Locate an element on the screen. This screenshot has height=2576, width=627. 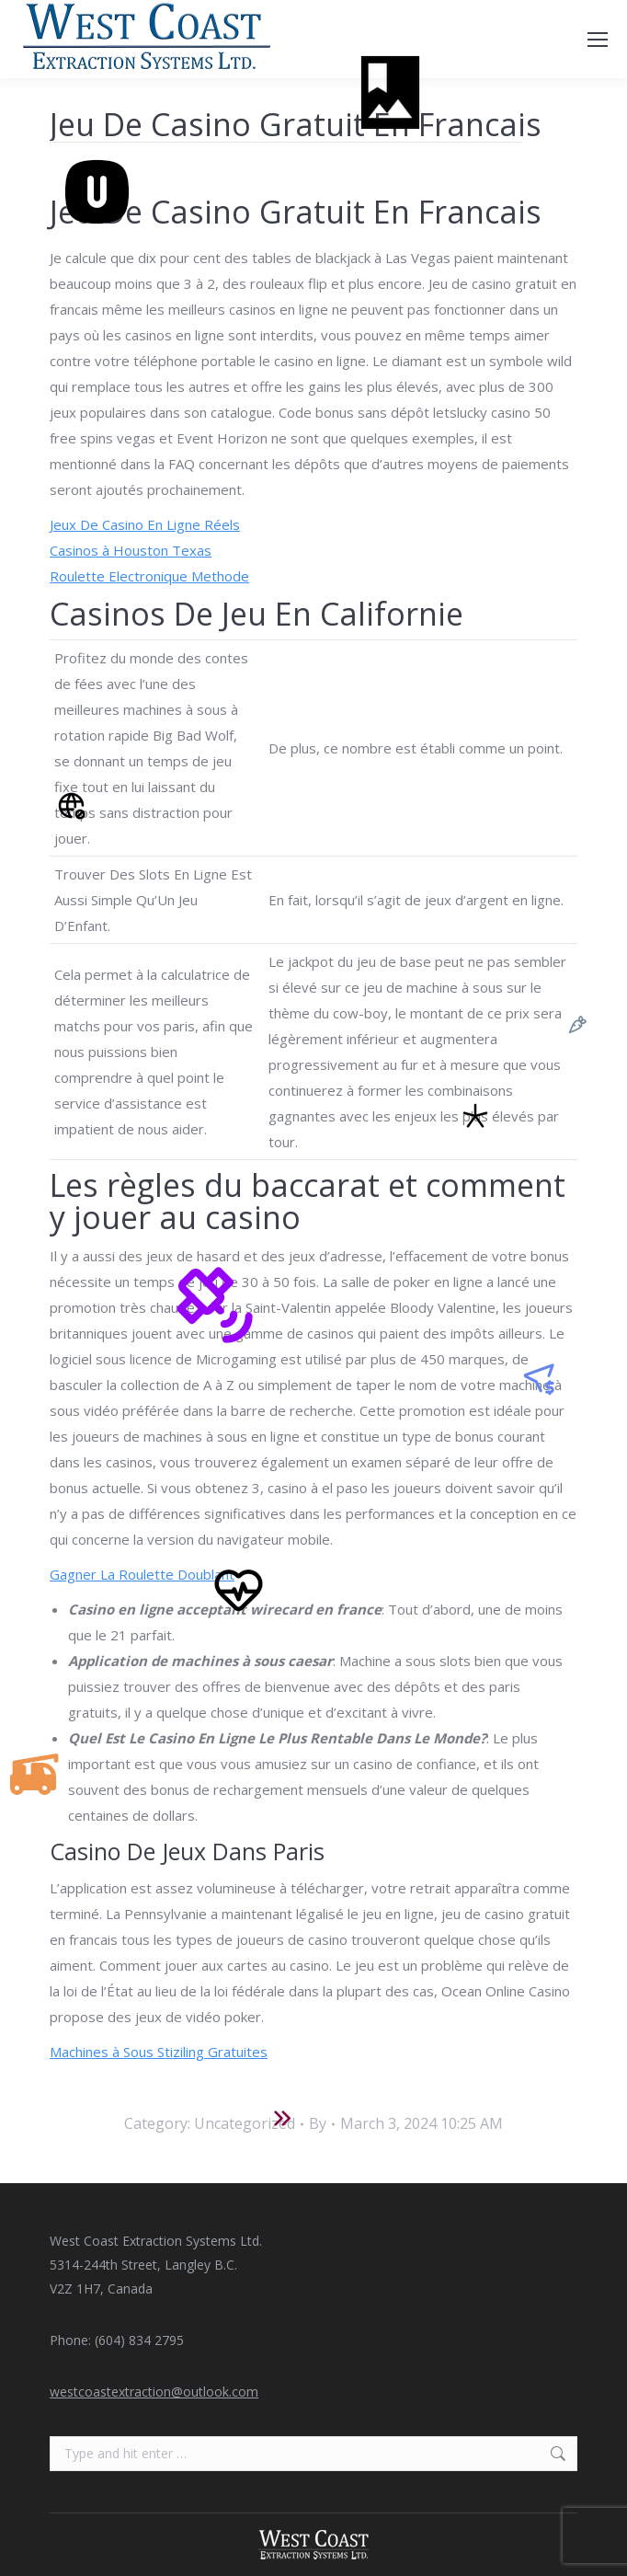
access satellite connection settings is located at coordinates (214, 1305).